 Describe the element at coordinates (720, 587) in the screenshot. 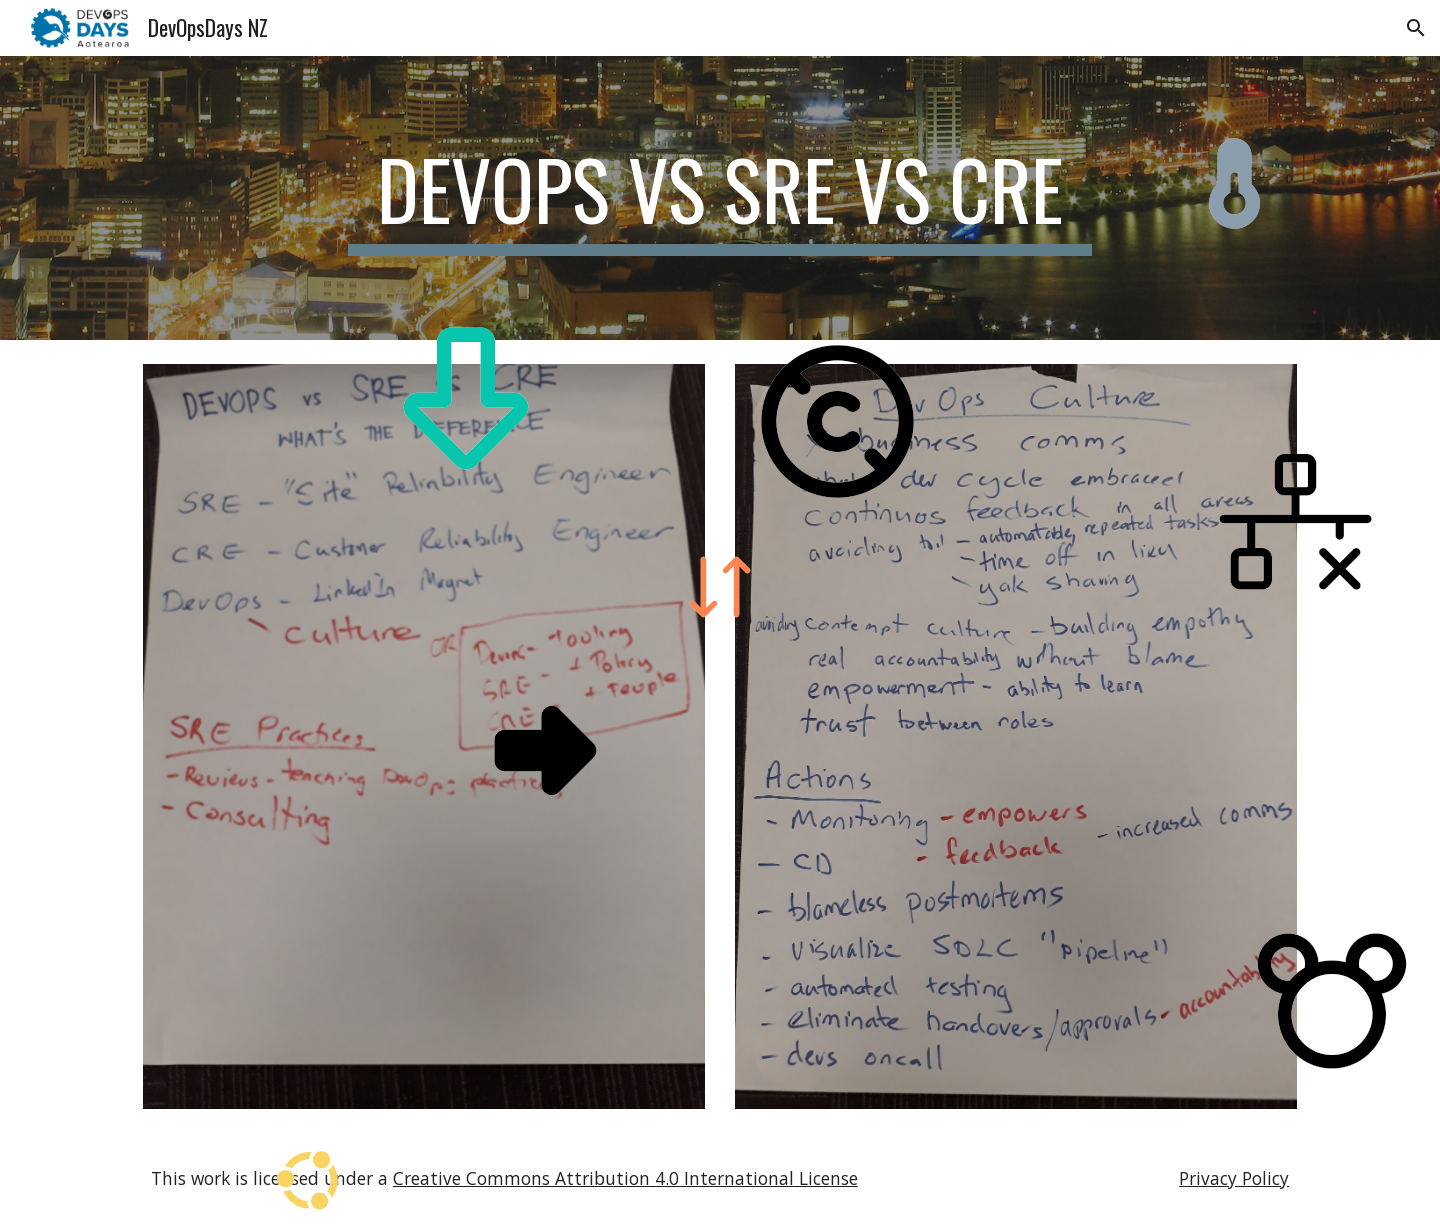

I see `sort items in ascending or descending order` at that location.